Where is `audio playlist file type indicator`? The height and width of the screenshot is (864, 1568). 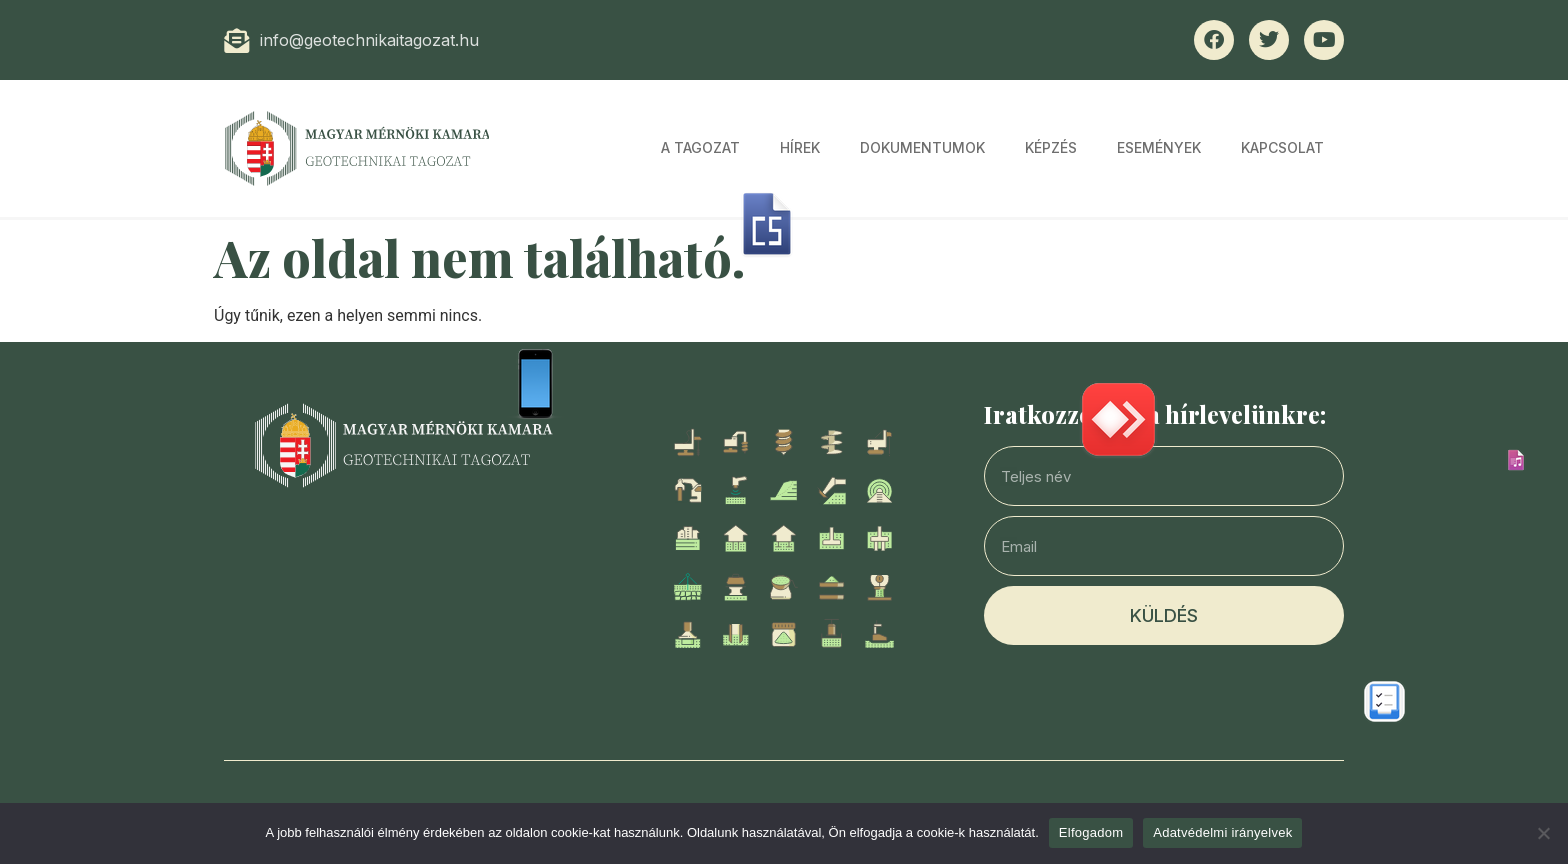 audio playlist file type indicator is located at coordinates (1516, 460).